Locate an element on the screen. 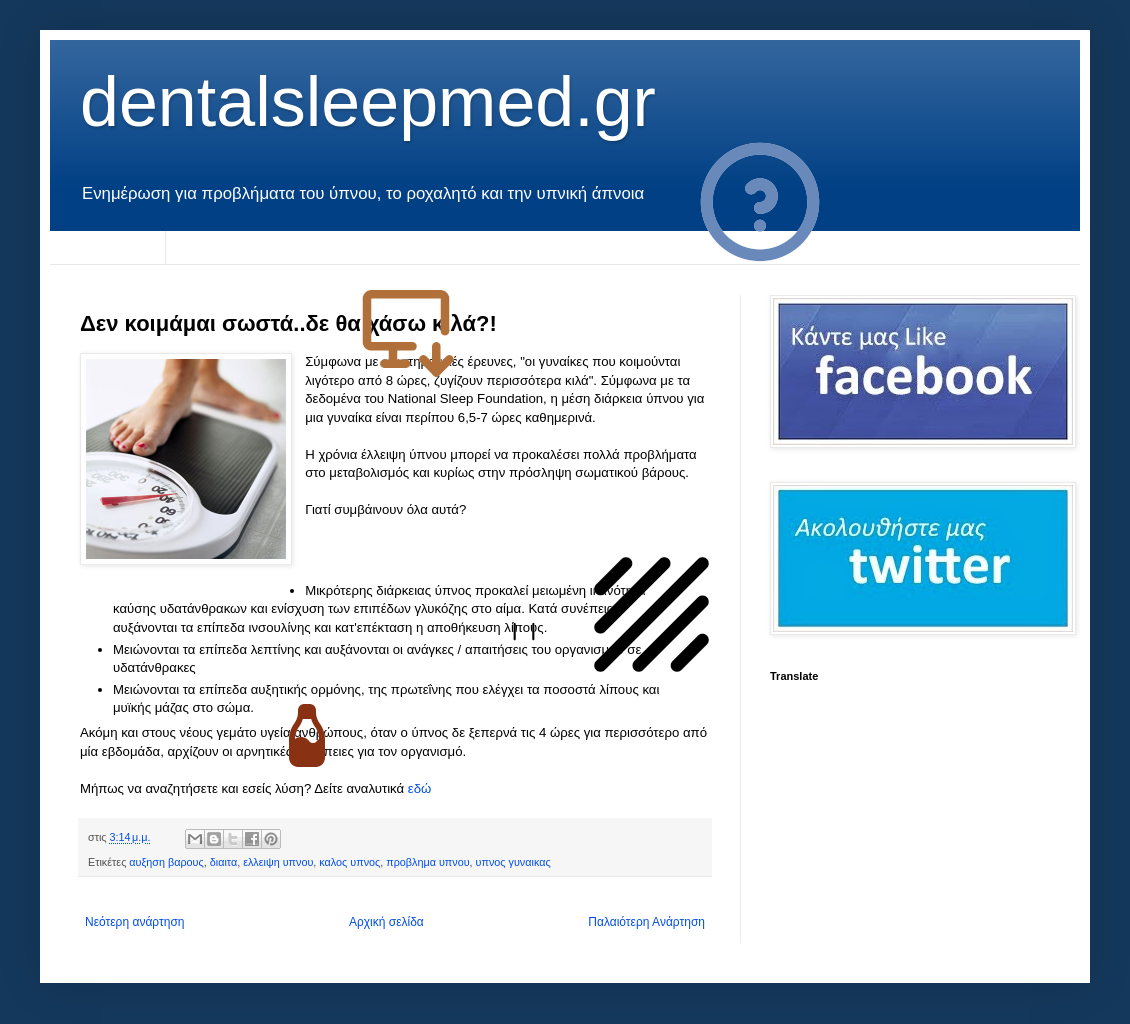  indicates a lane or column divider is located at coordinates (524, 631).